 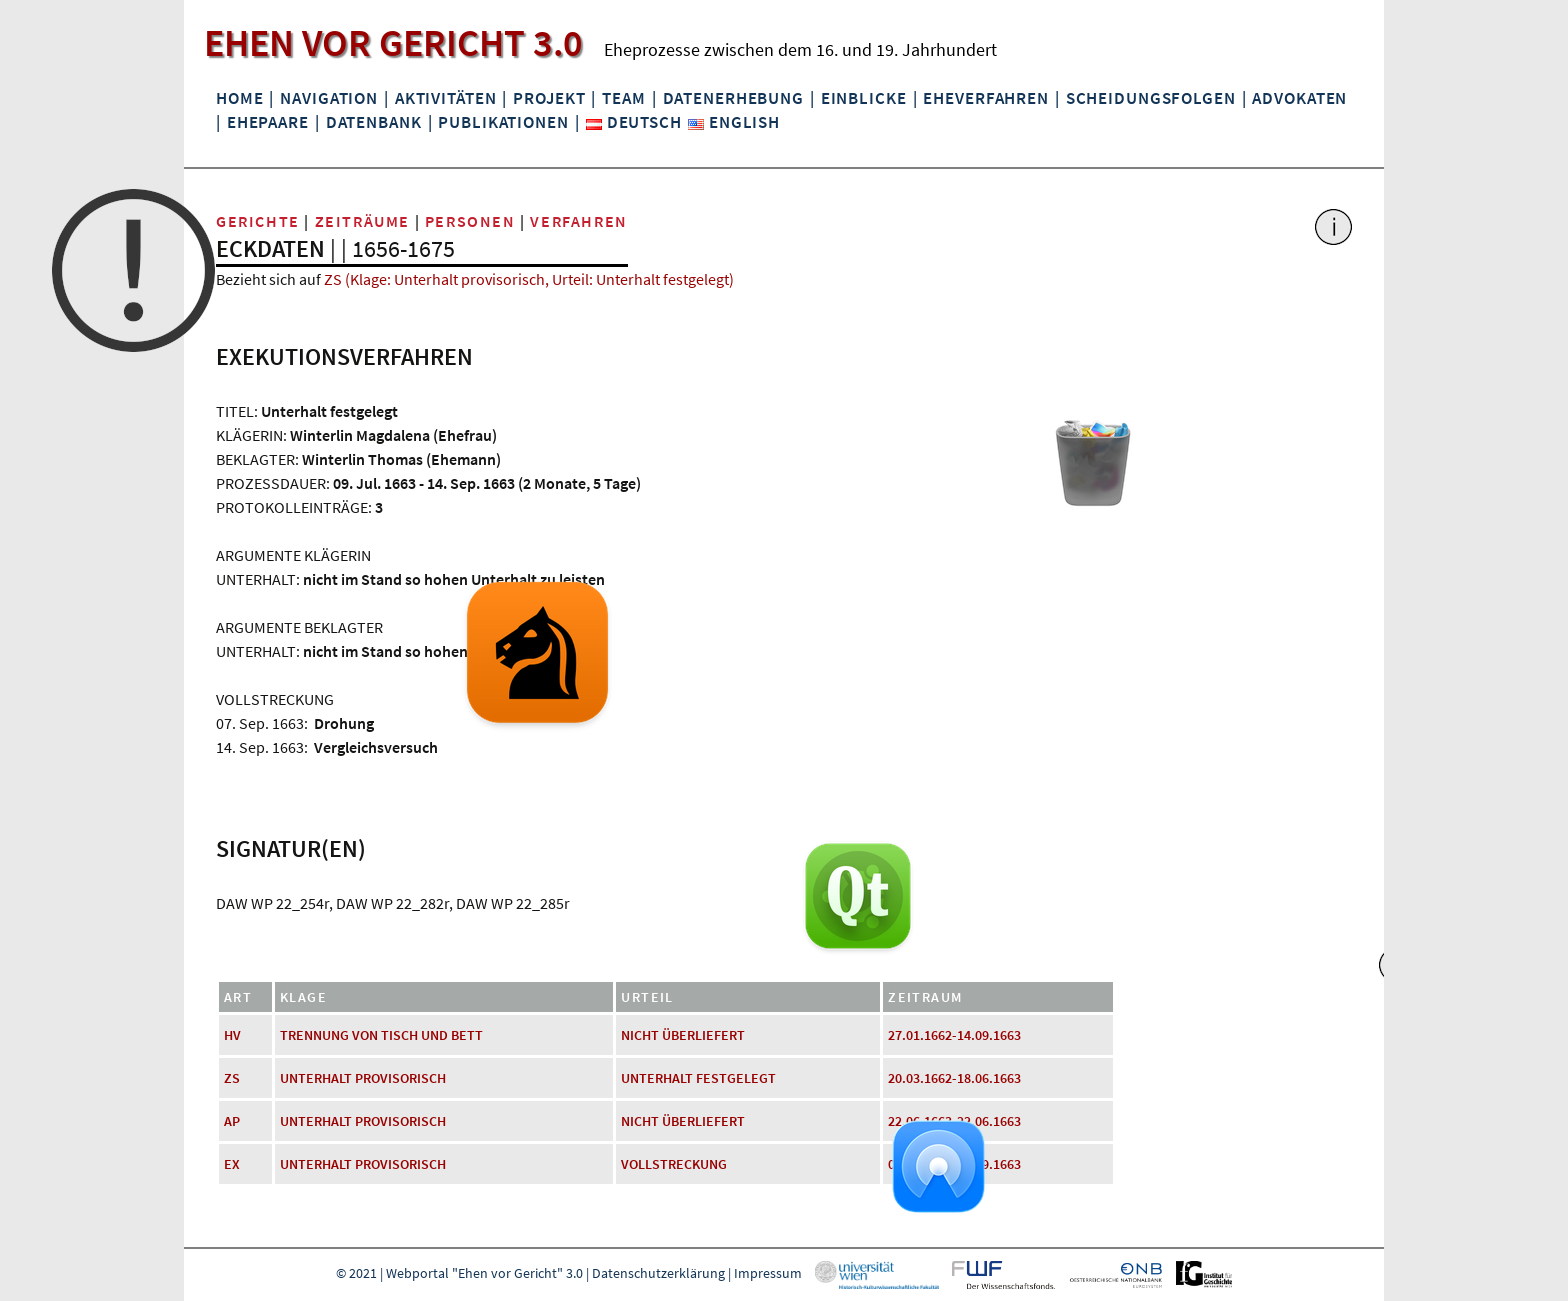 I want to click on indicates an app has encountered an error, so click(x=133, y=270).